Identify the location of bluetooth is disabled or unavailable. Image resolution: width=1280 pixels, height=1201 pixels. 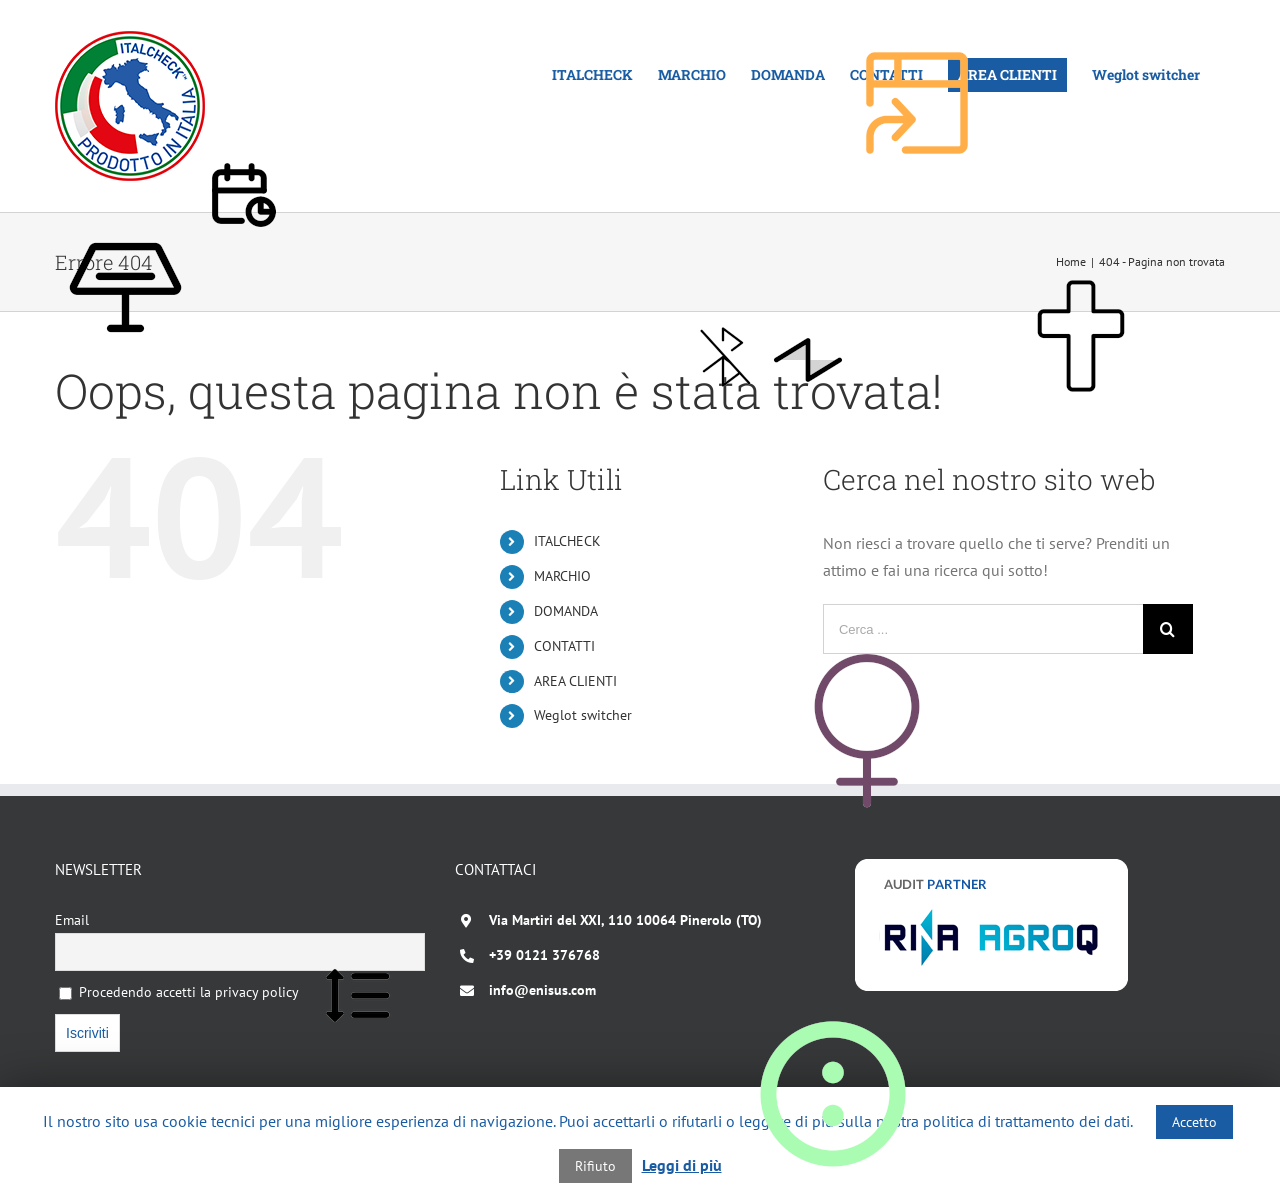
(723, 357).